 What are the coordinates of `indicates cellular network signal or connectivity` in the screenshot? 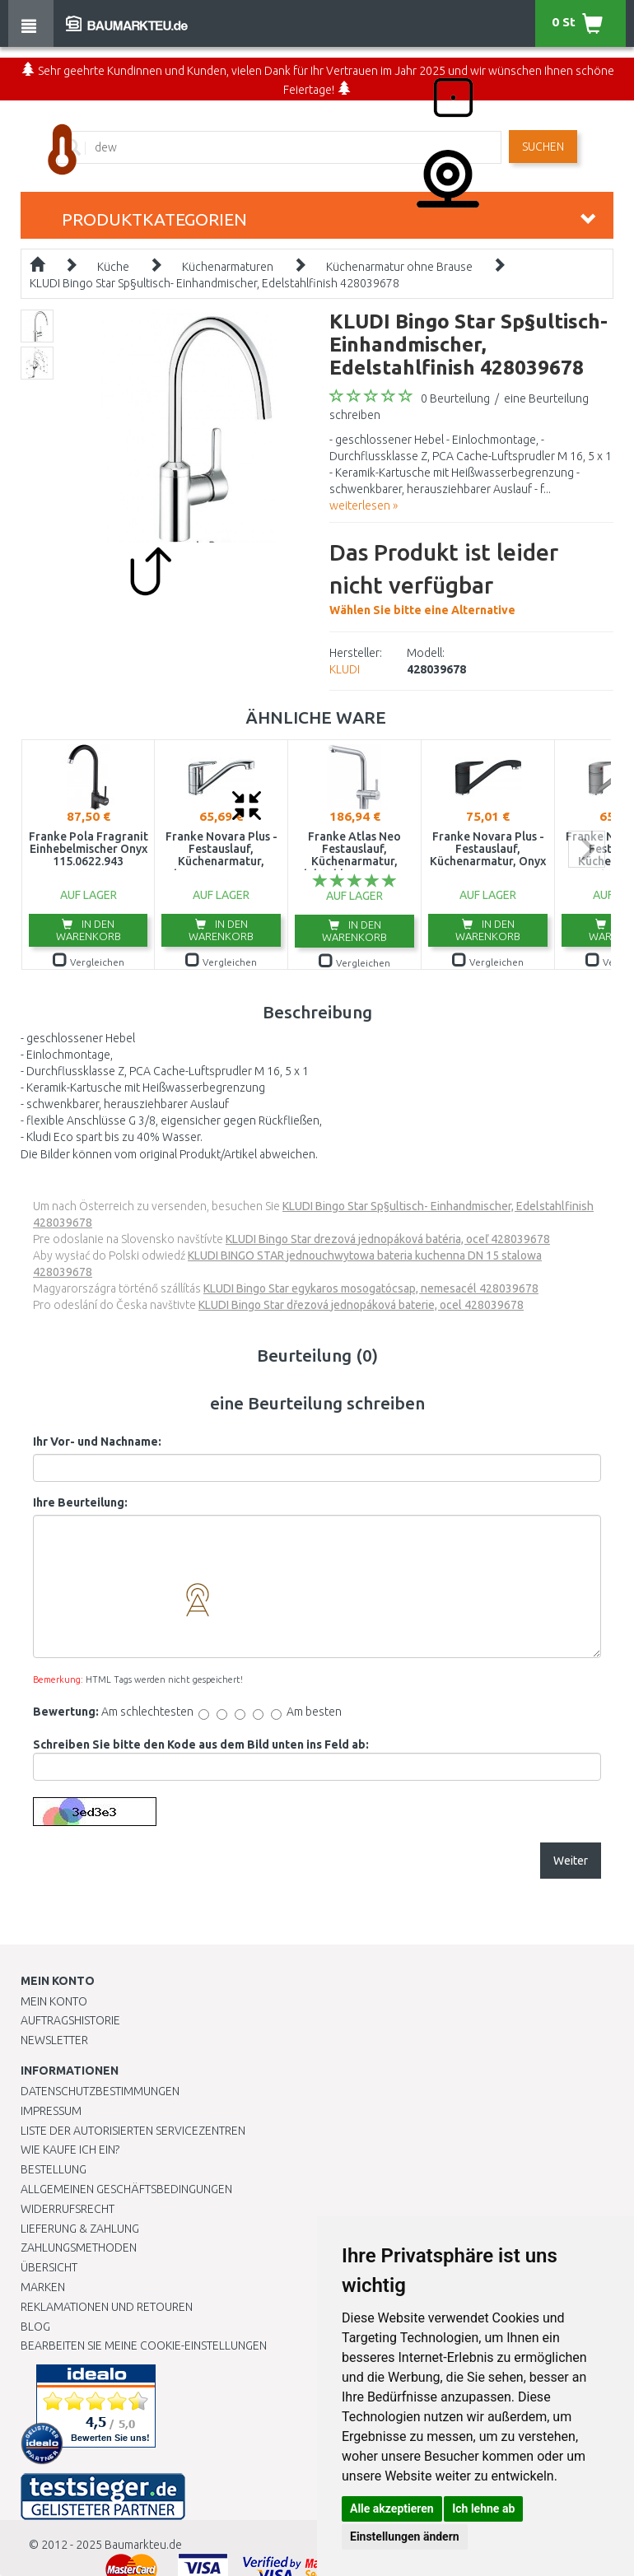 It's located at (198, 1600).